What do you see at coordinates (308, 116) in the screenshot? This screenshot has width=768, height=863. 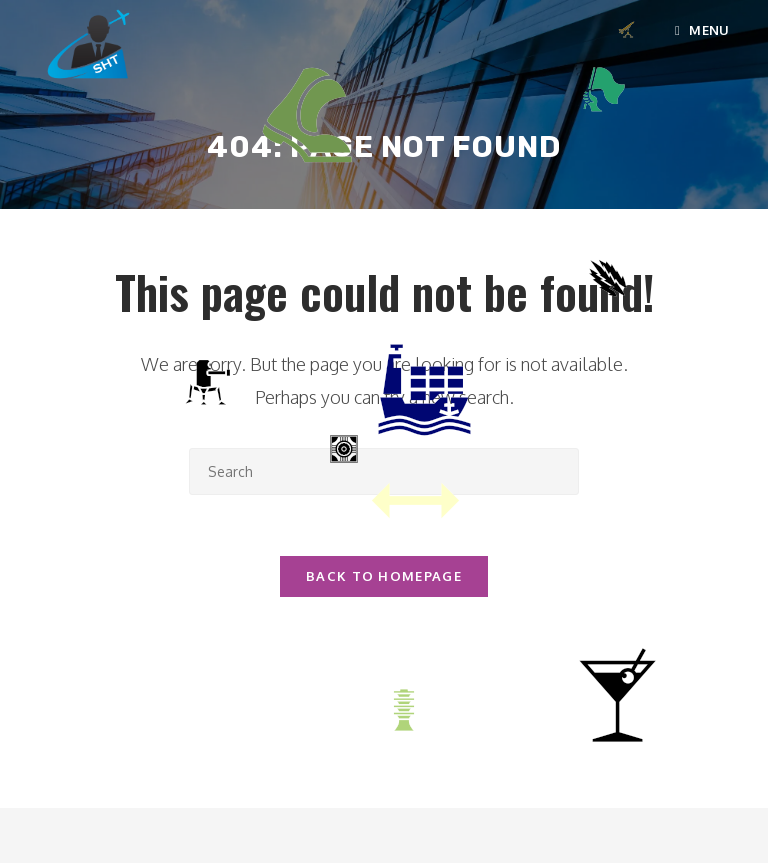 I see `access walking or hiking activity tracking` at bounding box center [308, 116].